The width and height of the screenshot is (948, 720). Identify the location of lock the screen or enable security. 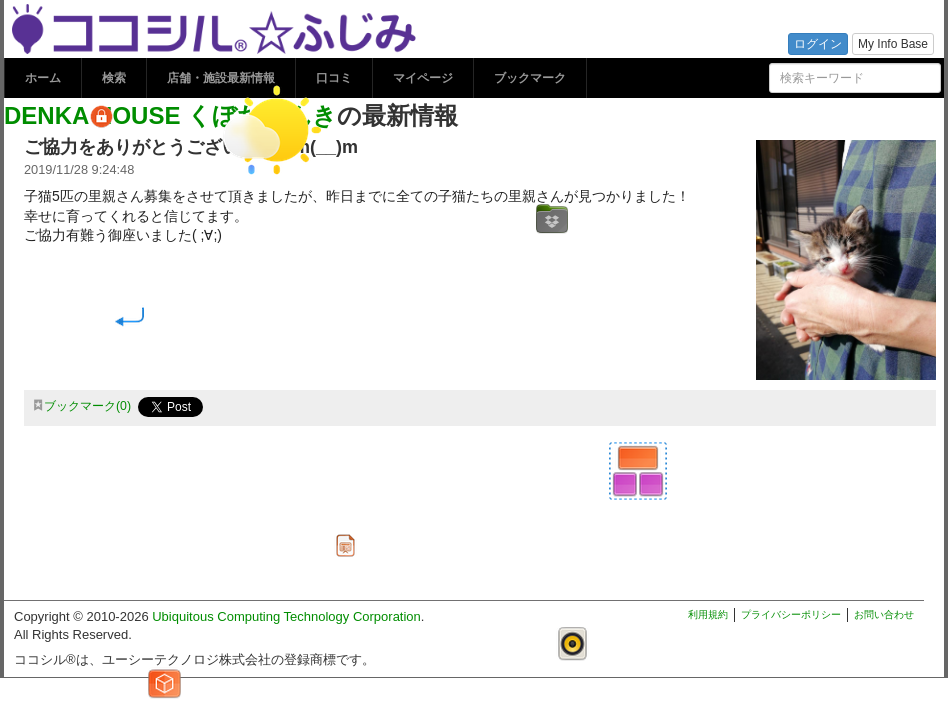
(101, 116).